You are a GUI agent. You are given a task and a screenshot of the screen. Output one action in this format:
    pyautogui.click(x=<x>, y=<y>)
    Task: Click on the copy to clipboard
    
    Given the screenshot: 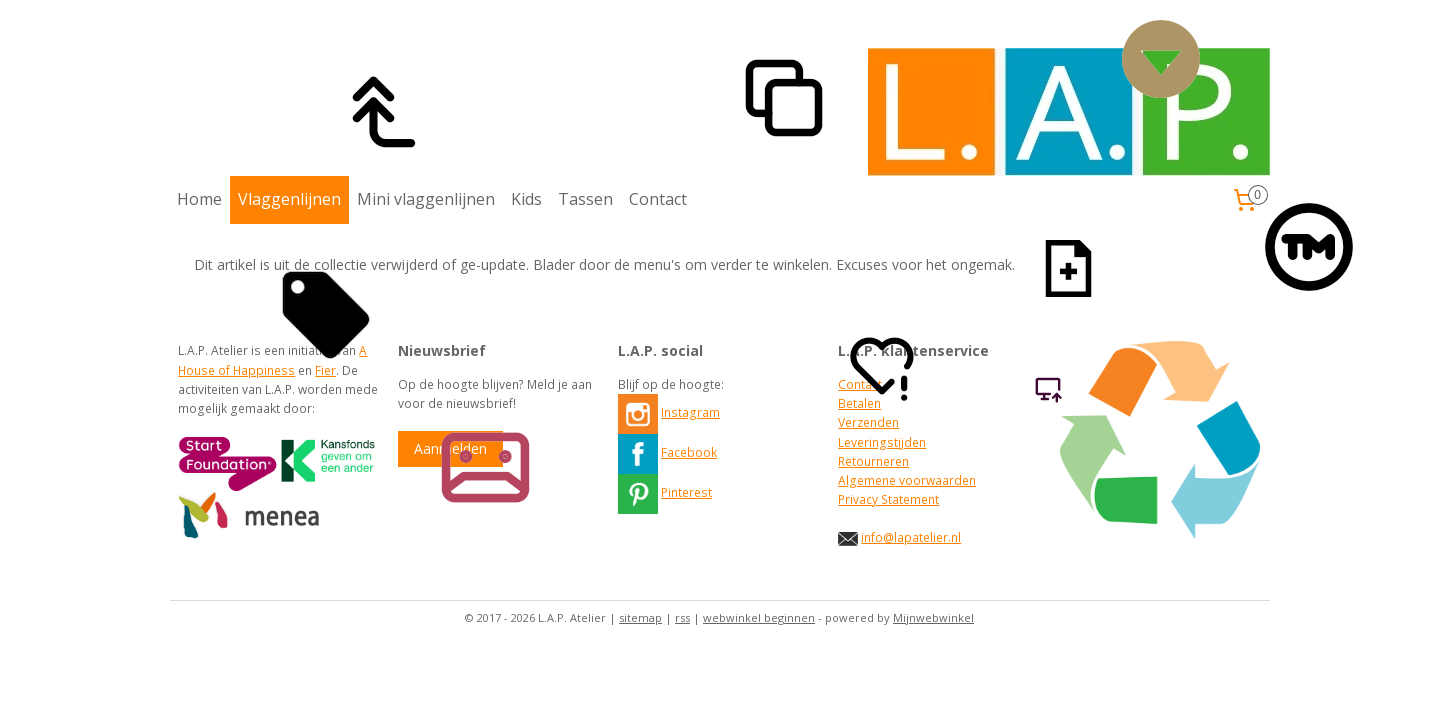 What is the action you would take?
    pyautogui.click(x=784, y=98)
    